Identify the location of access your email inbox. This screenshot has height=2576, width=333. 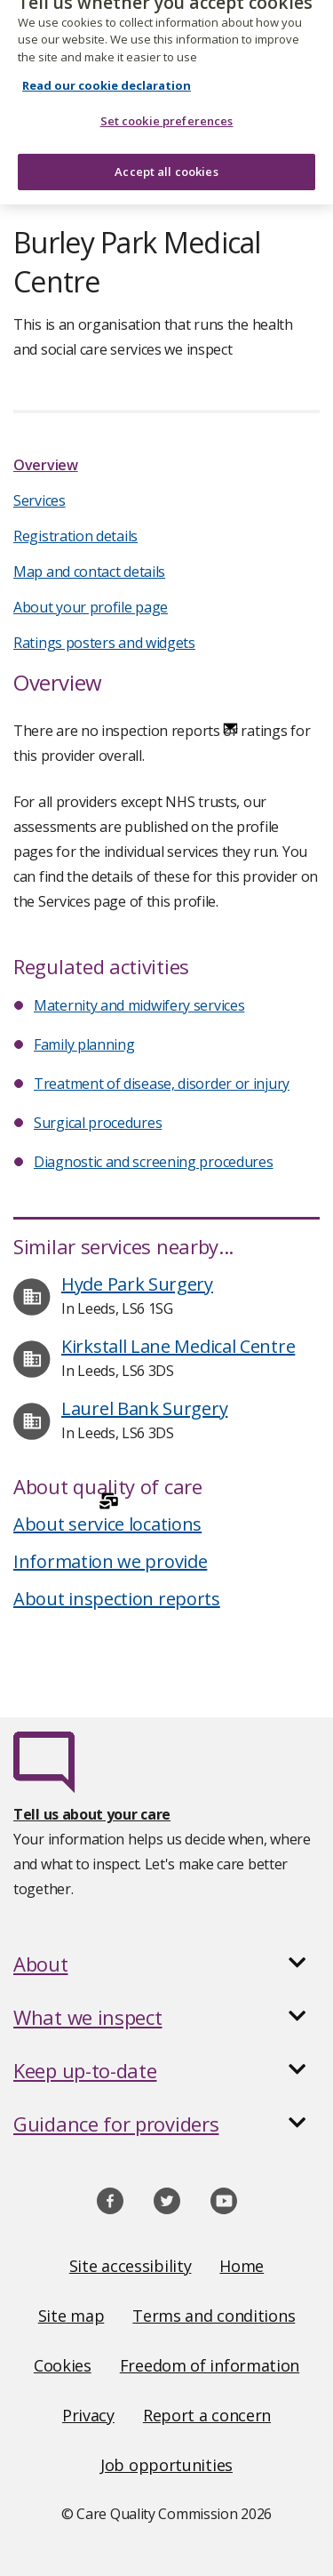
(230, 728).